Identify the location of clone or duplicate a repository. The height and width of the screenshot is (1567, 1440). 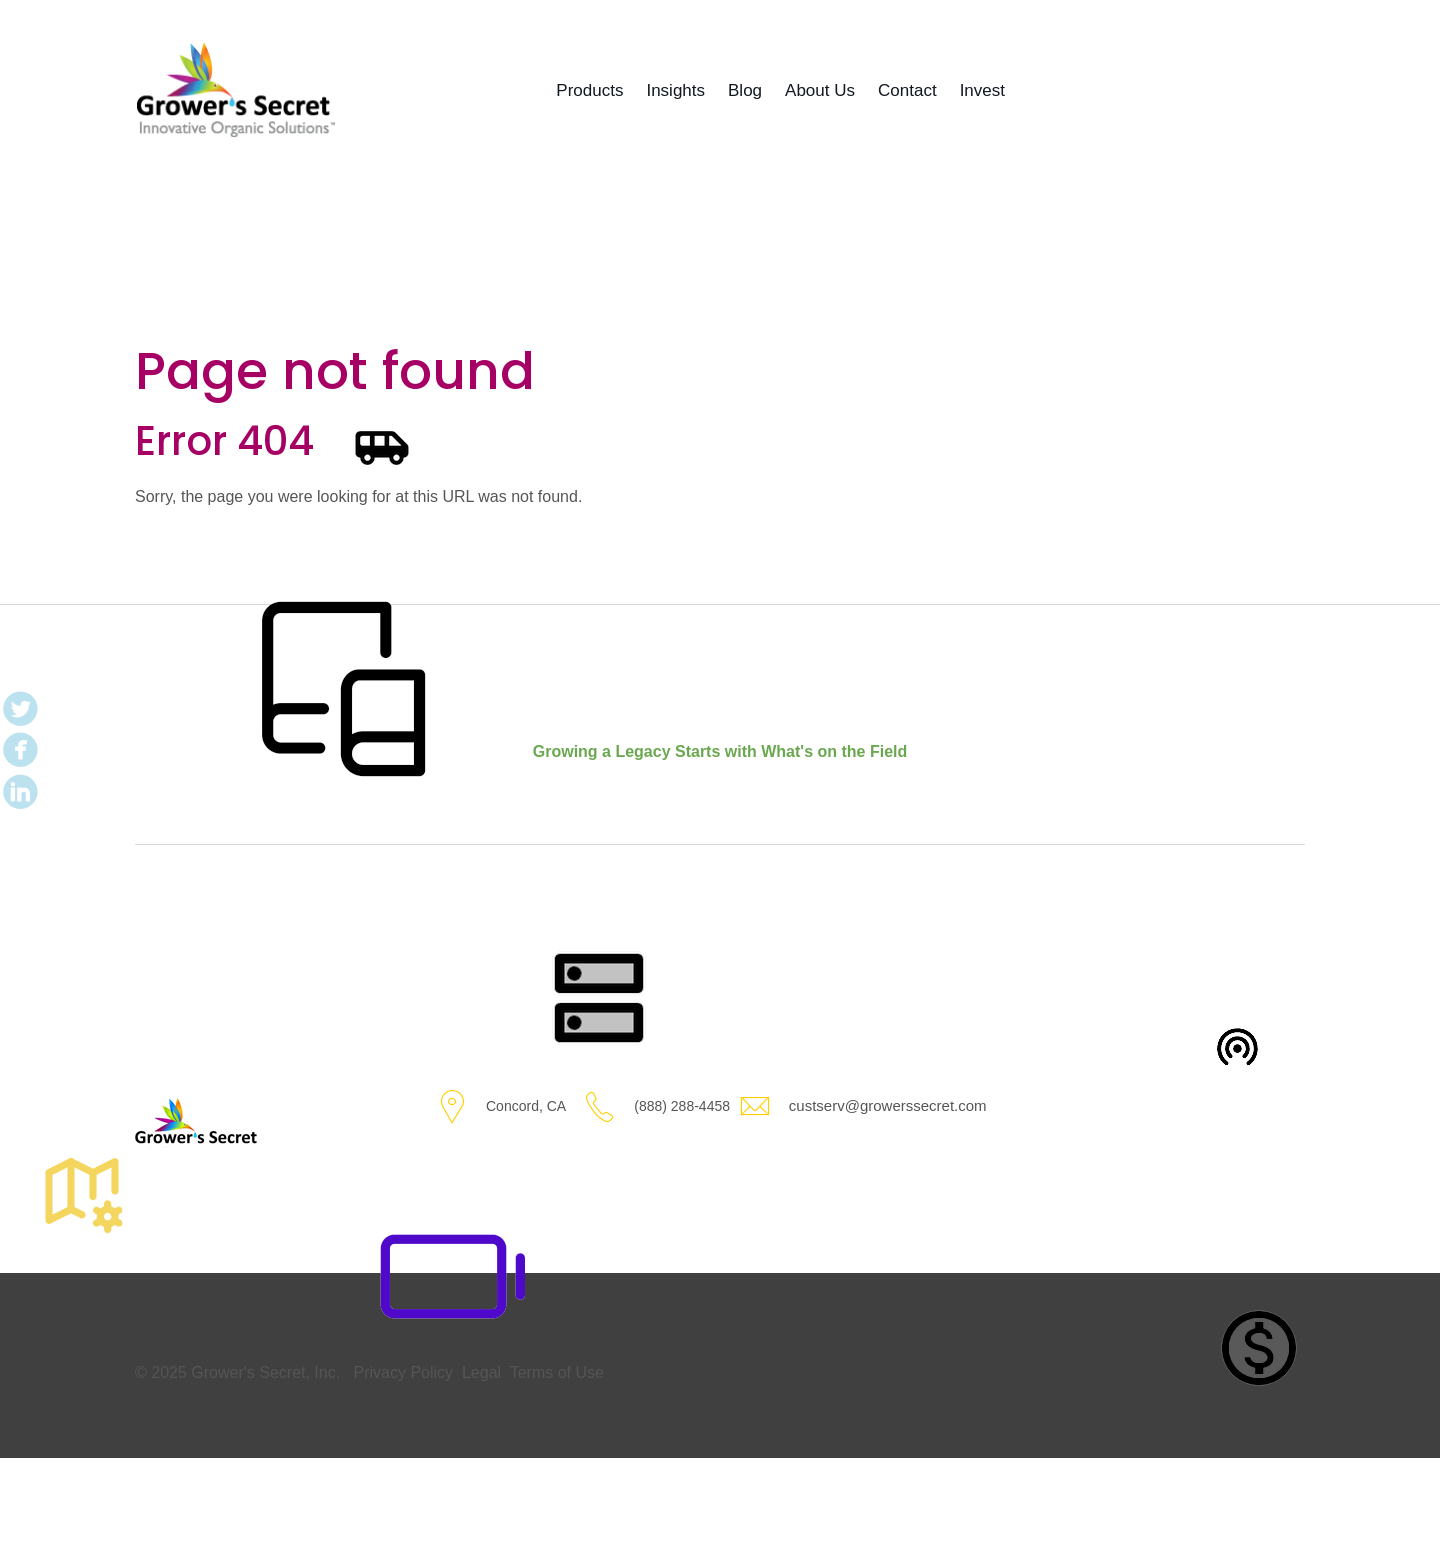
(338, 689).